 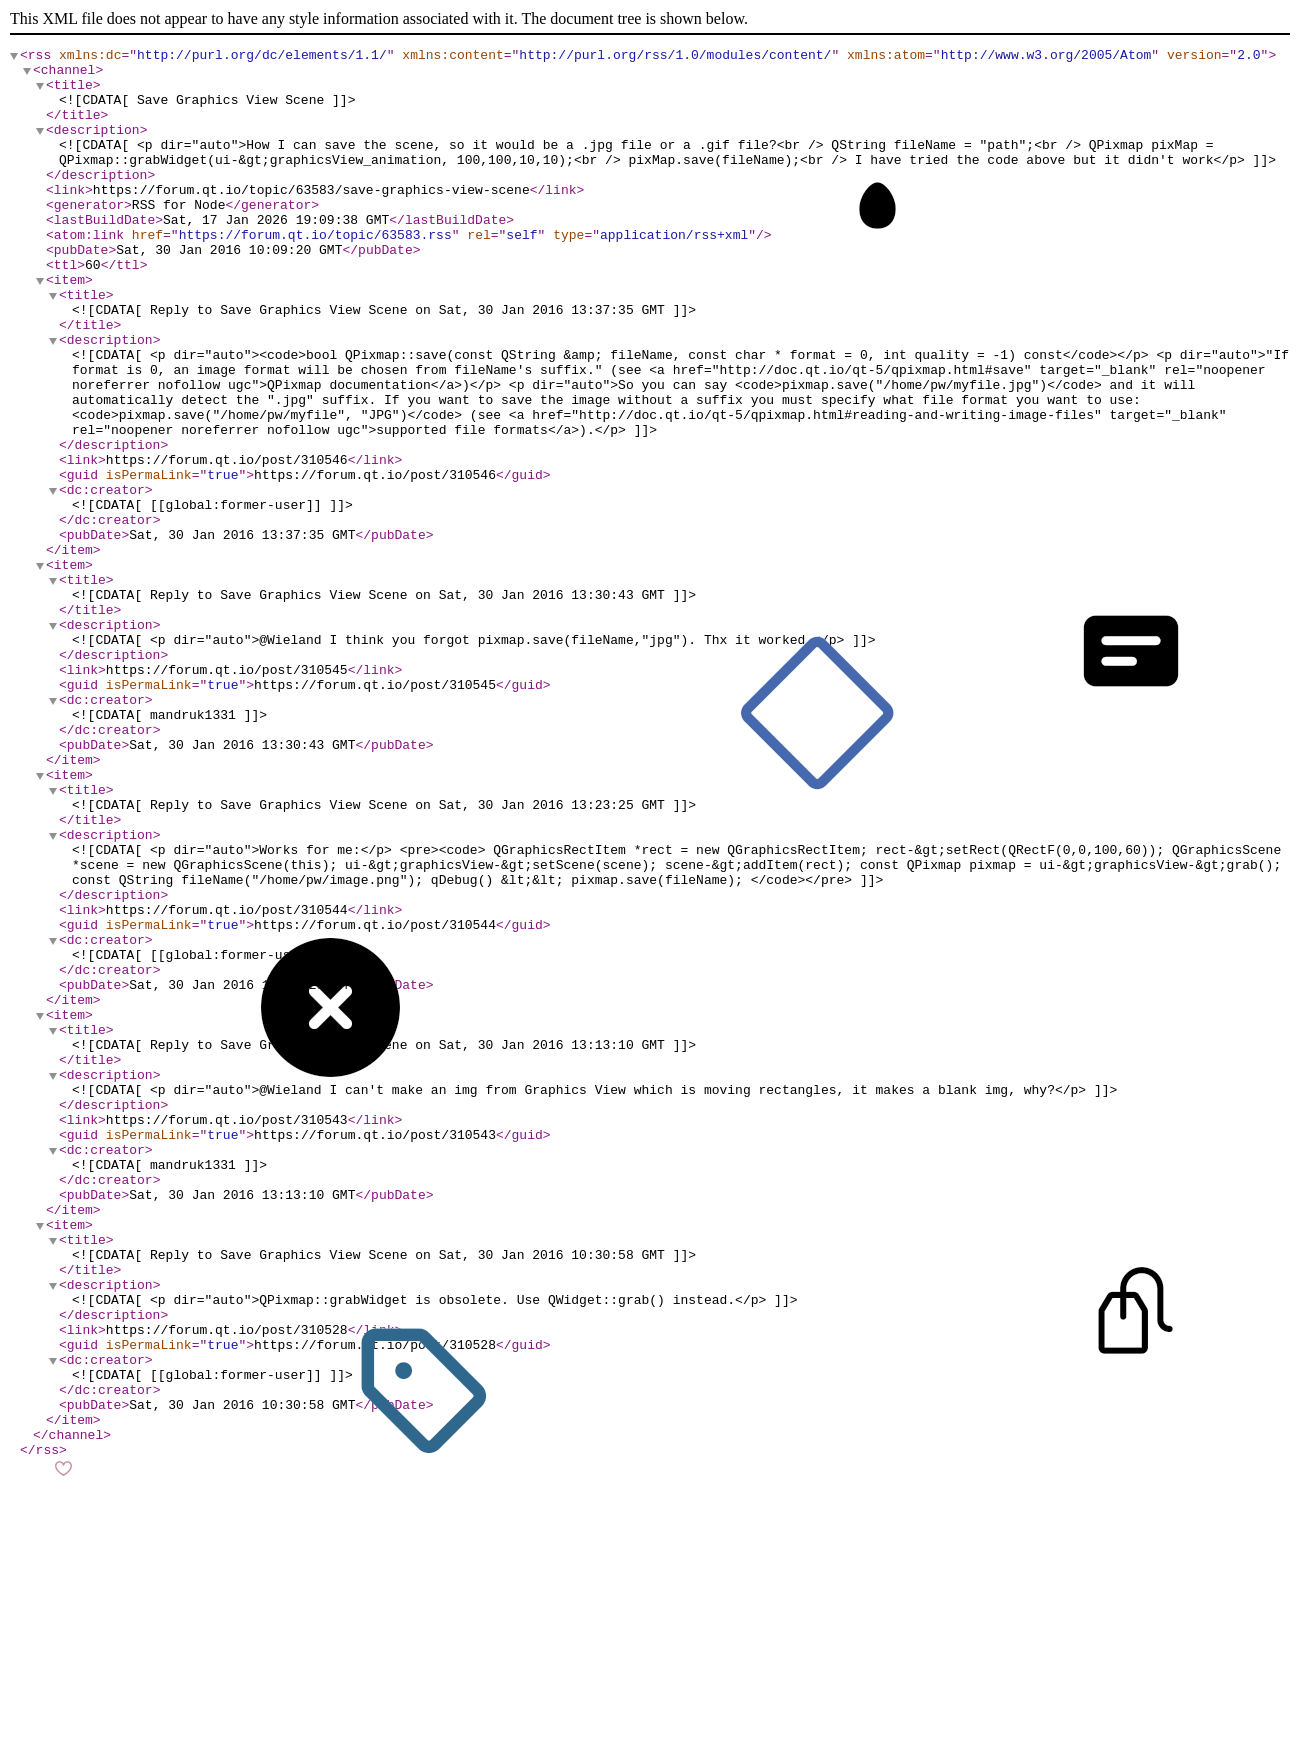 What do you see at coordinates (877, 205) in the screenshot?
I see `indicates egg or egg-related content` at bounding box center [877, 205].